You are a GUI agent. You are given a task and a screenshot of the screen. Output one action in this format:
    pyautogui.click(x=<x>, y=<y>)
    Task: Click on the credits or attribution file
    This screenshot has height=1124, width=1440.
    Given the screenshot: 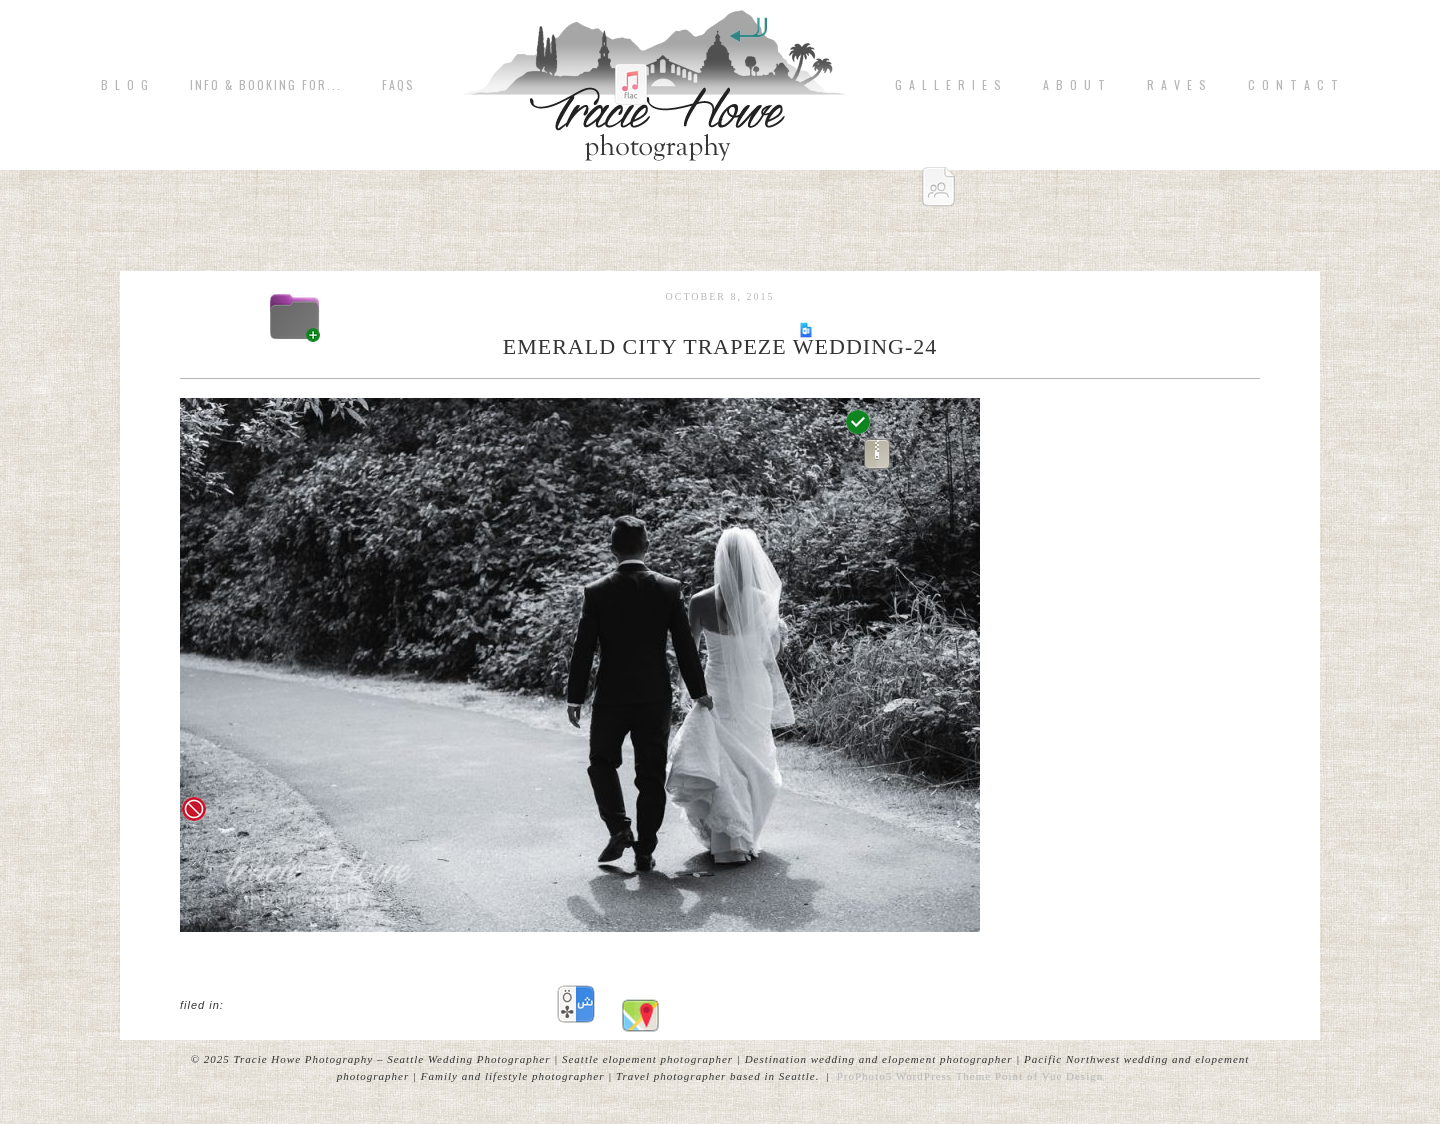 What is the action you would take?
    pyautogui.click(x=938, y=186)
    